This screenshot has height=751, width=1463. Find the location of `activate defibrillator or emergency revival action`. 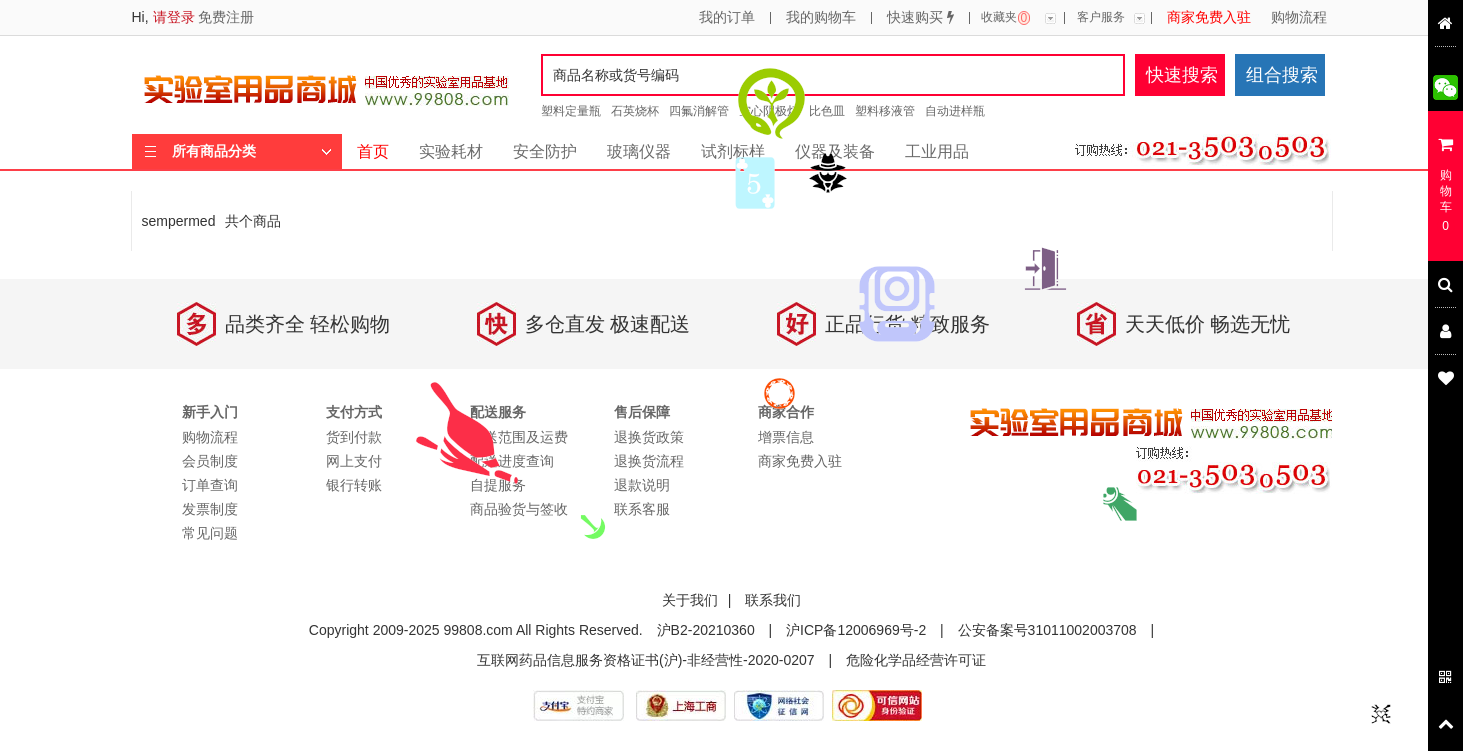

activate defibrillator or emergency revival action is located at coordinates (1381, 714).